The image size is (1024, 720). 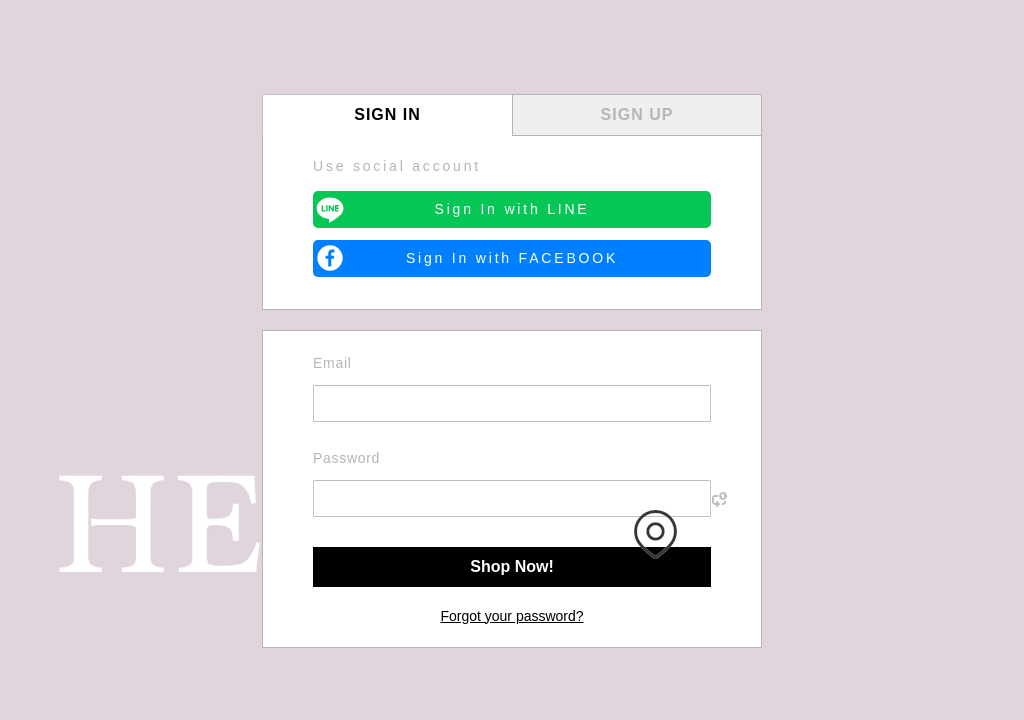 What do you see at coordinates (655, 534) in the screenshot?
I see `access location settings` at bounding box center [655, 534].